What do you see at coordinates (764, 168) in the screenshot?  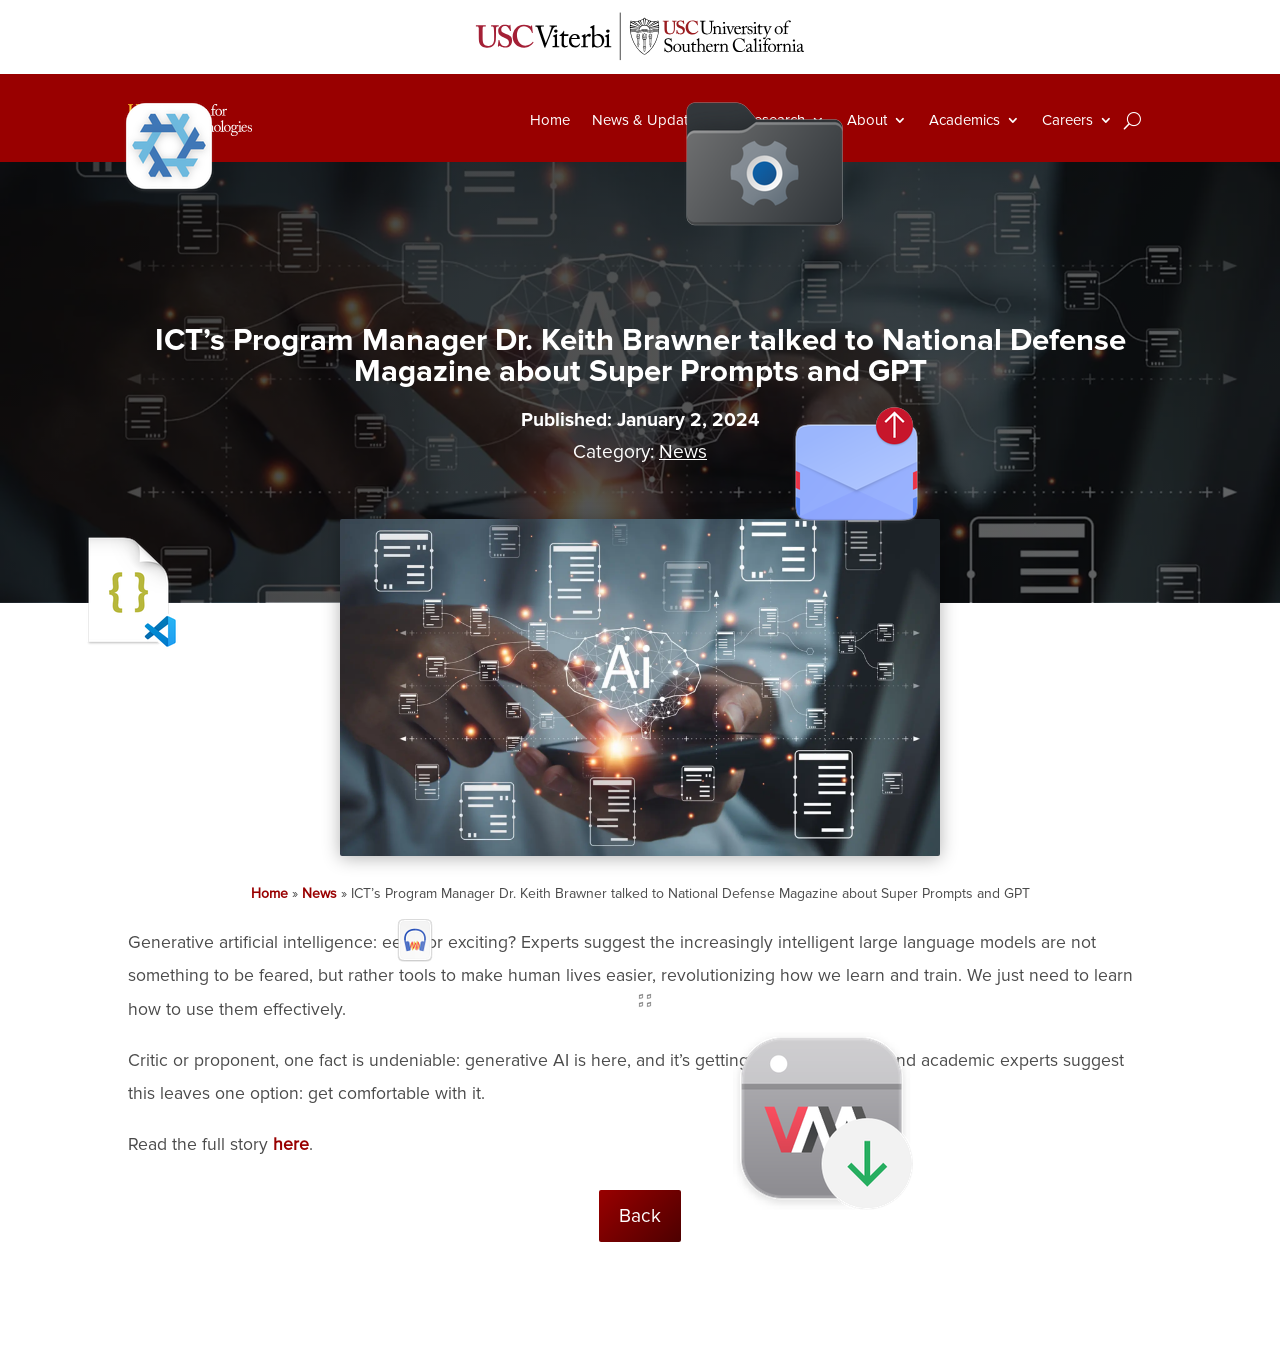 I see `access folder settings or preferences` at bounding box center [764, 168].